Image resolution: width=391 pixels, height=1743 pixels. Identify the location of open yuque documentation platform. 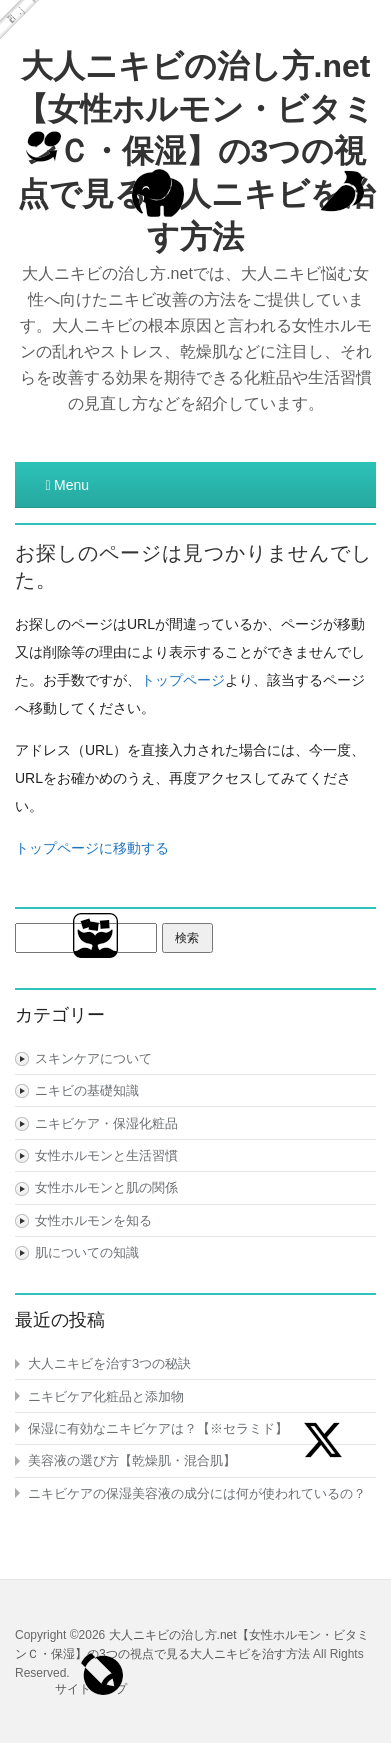
(343, 190).